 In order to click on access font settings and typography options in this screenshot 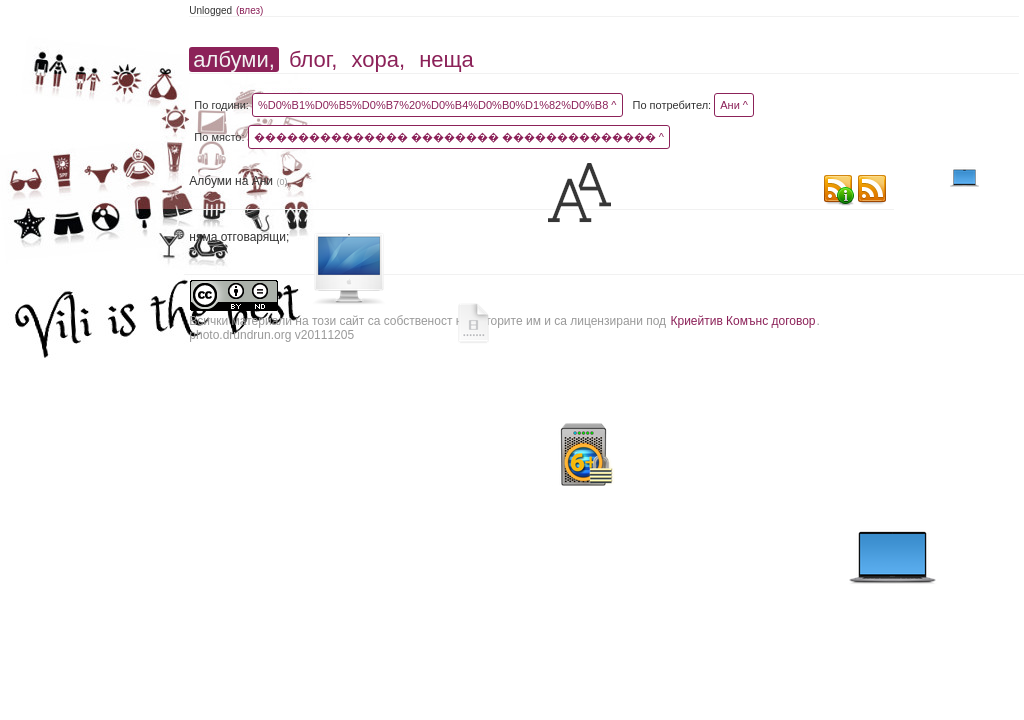, I will do `click(579, 194)`.